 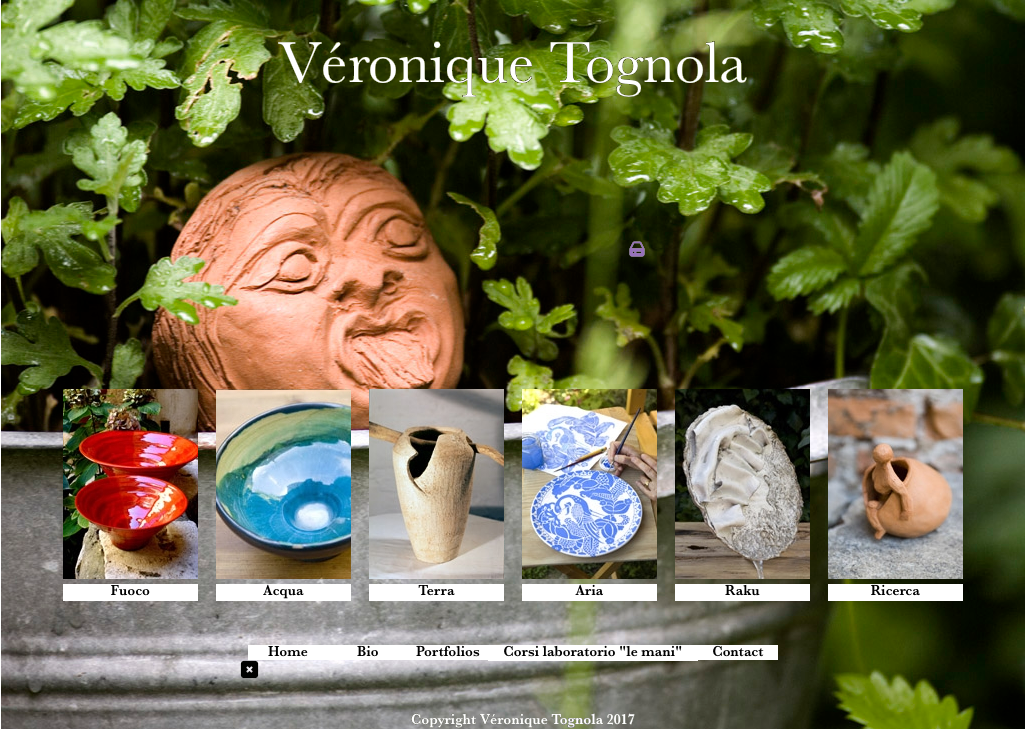 What do you see at coordinates (637, 249) in the screenshot?
I see `access local storage or hard drive` at bounding box center [637, 249].